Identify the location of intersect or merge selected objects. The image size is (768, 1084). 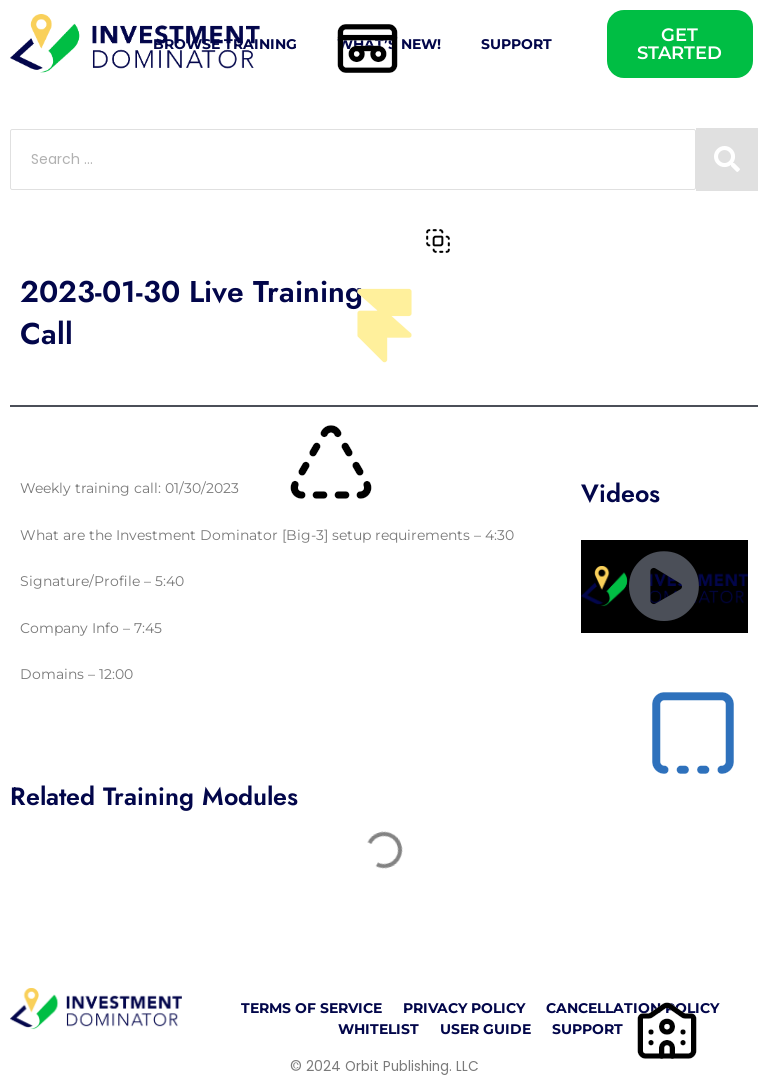
(438, 241).